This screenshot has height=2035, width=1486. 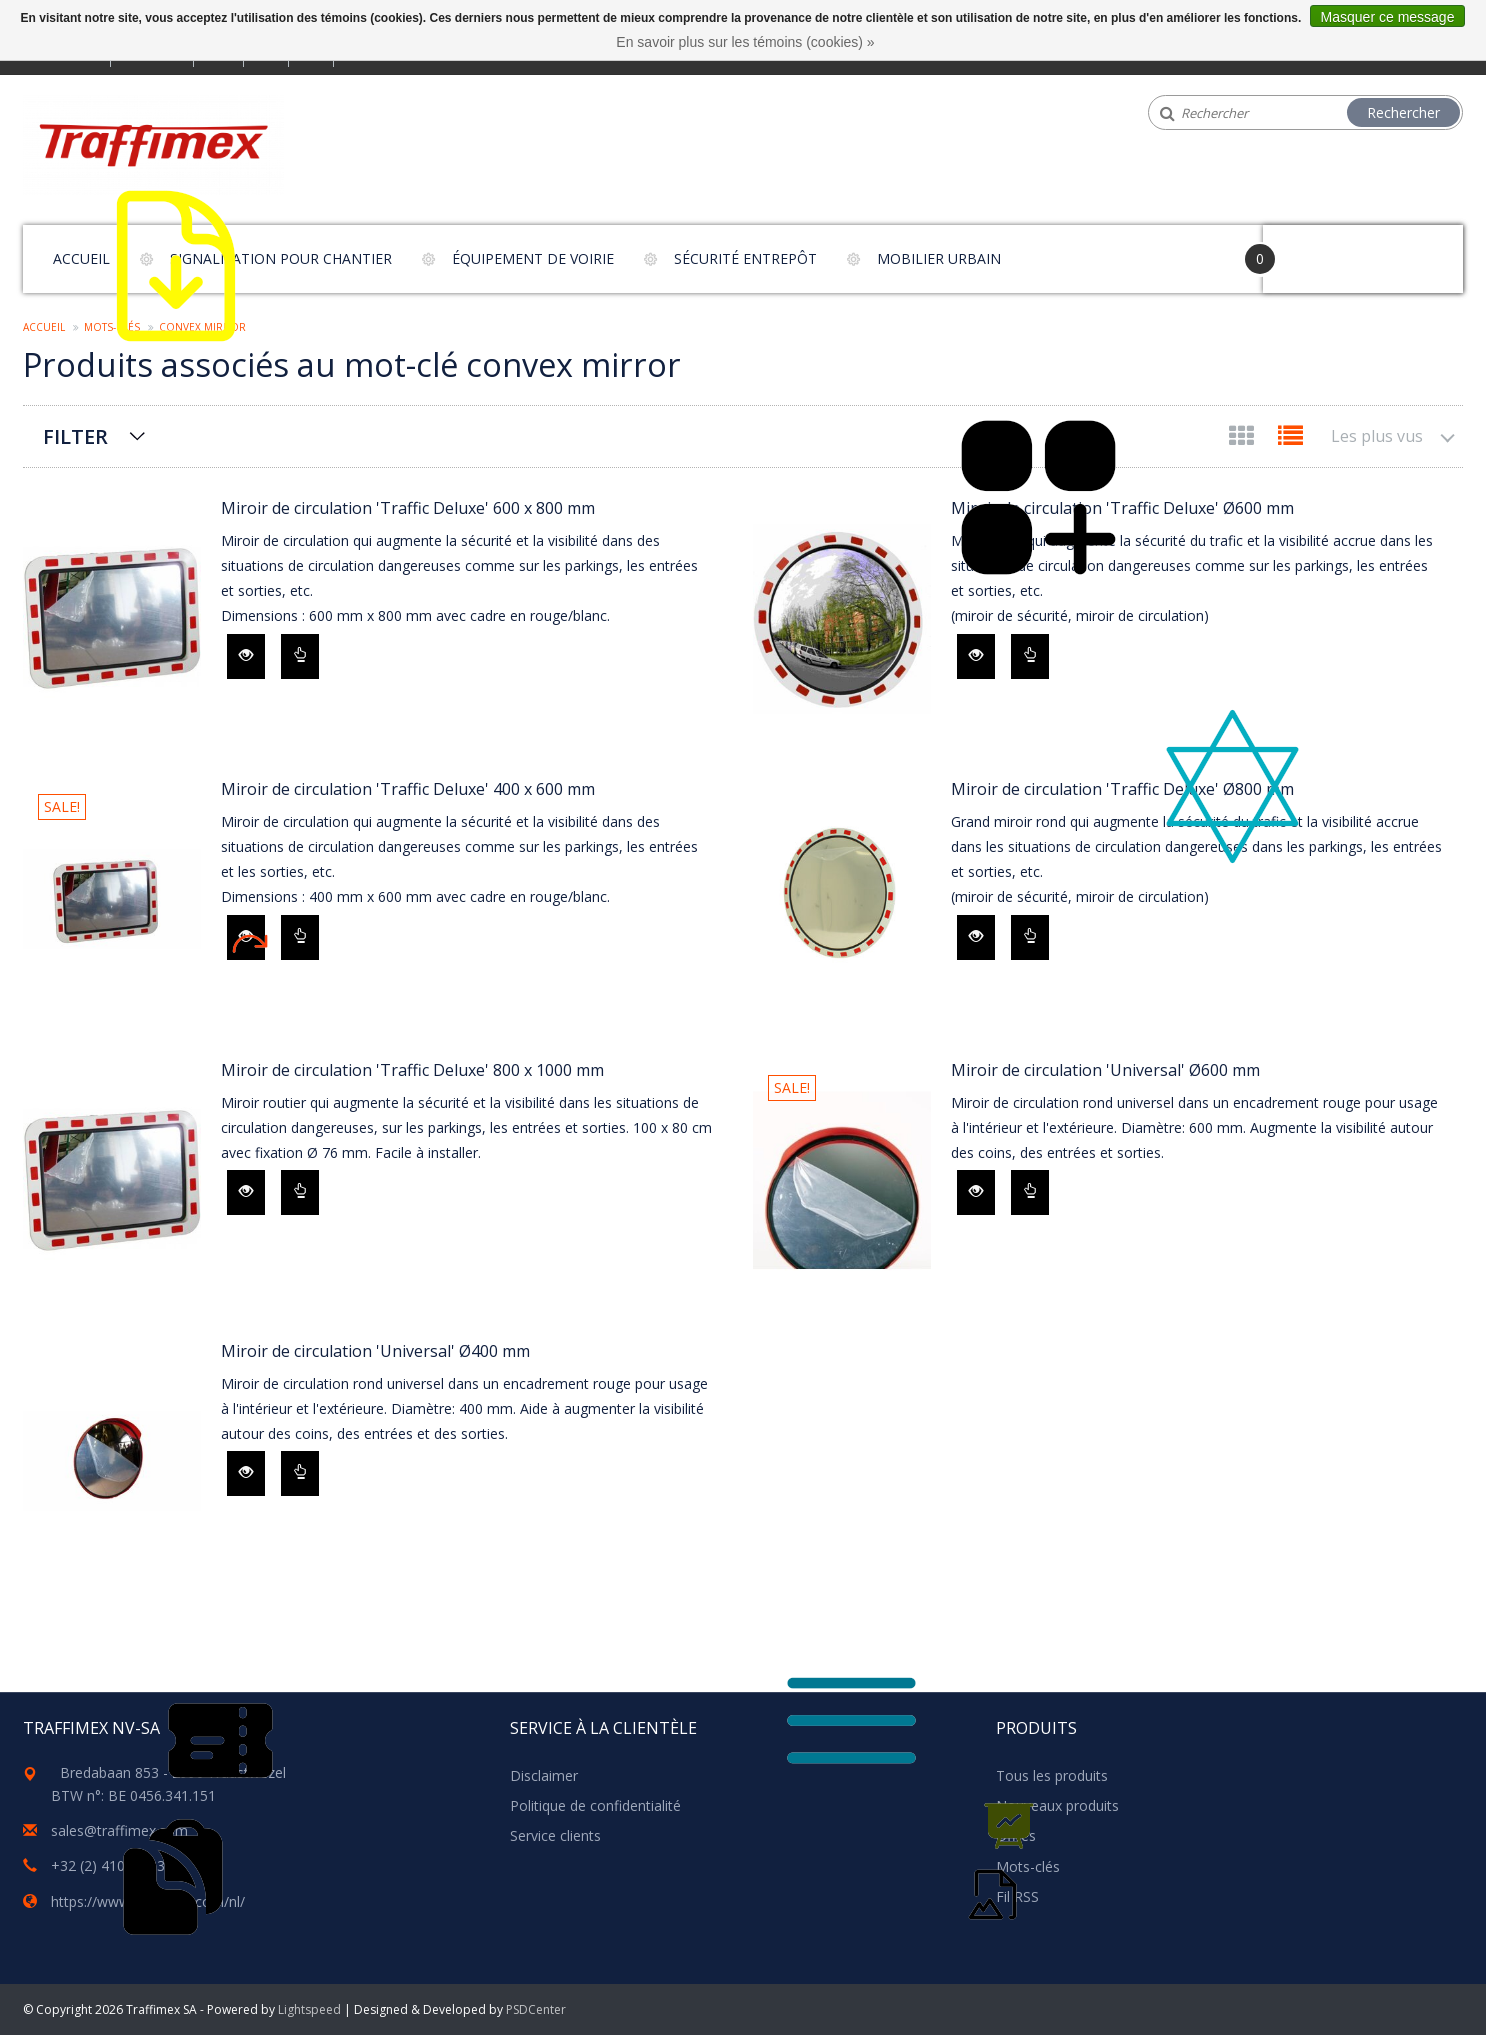 What do you see at coordinates (1009, 1826) in the screenshot?
I see `view presentation or slideshow` at bounding box center [1009, 1826].